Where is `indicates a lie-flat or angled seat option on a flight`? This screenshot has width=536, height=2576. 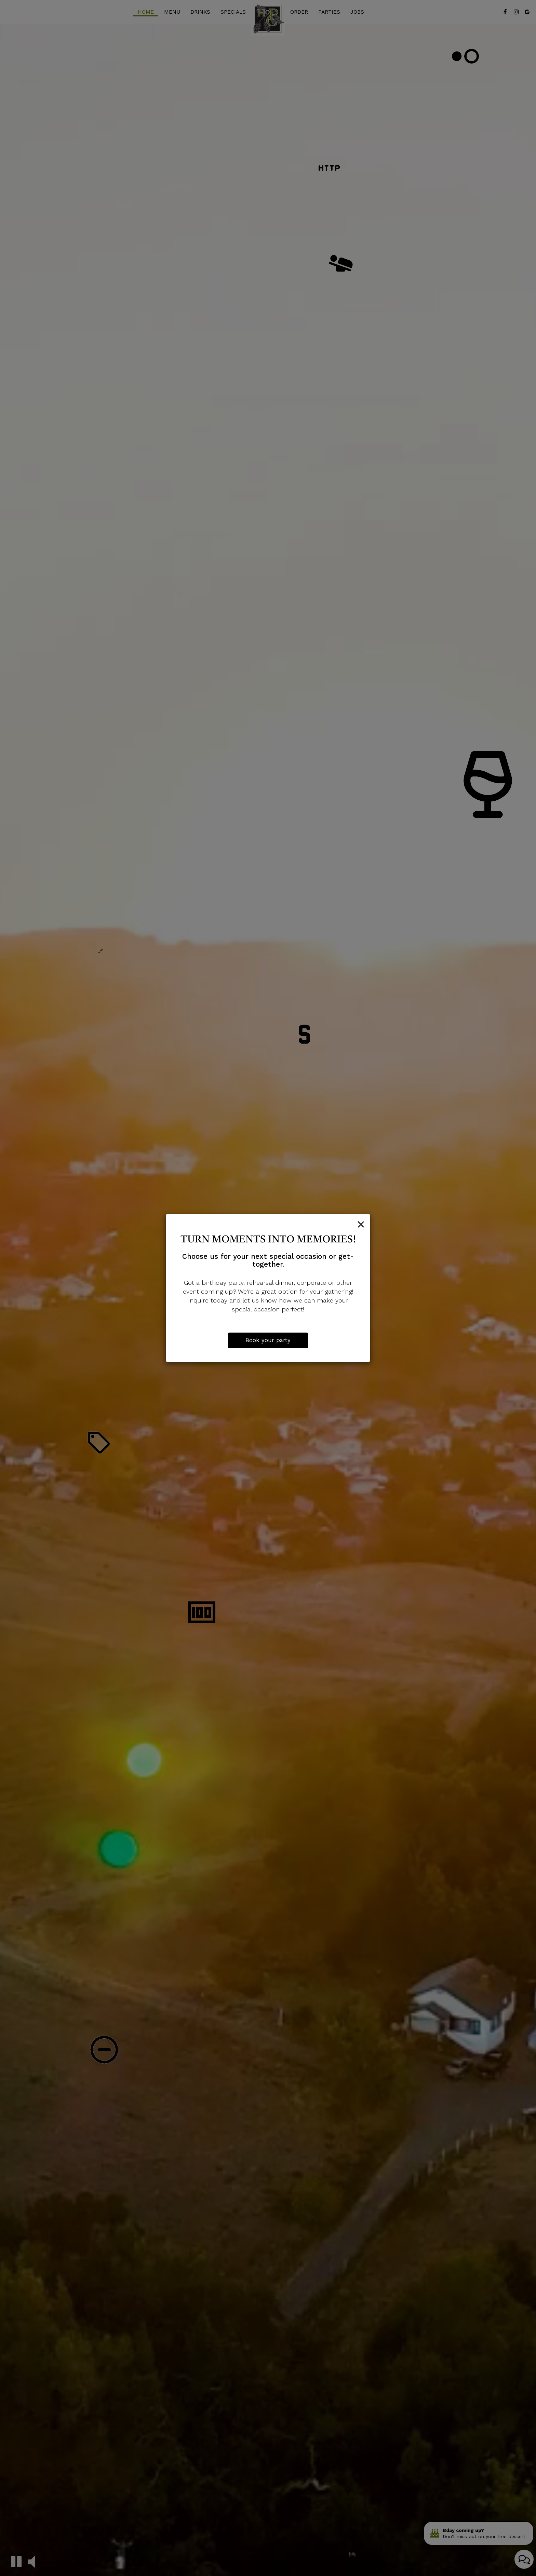 indicates a lie-flat or angled seat option on a flight is located at coordinates (340, 263).